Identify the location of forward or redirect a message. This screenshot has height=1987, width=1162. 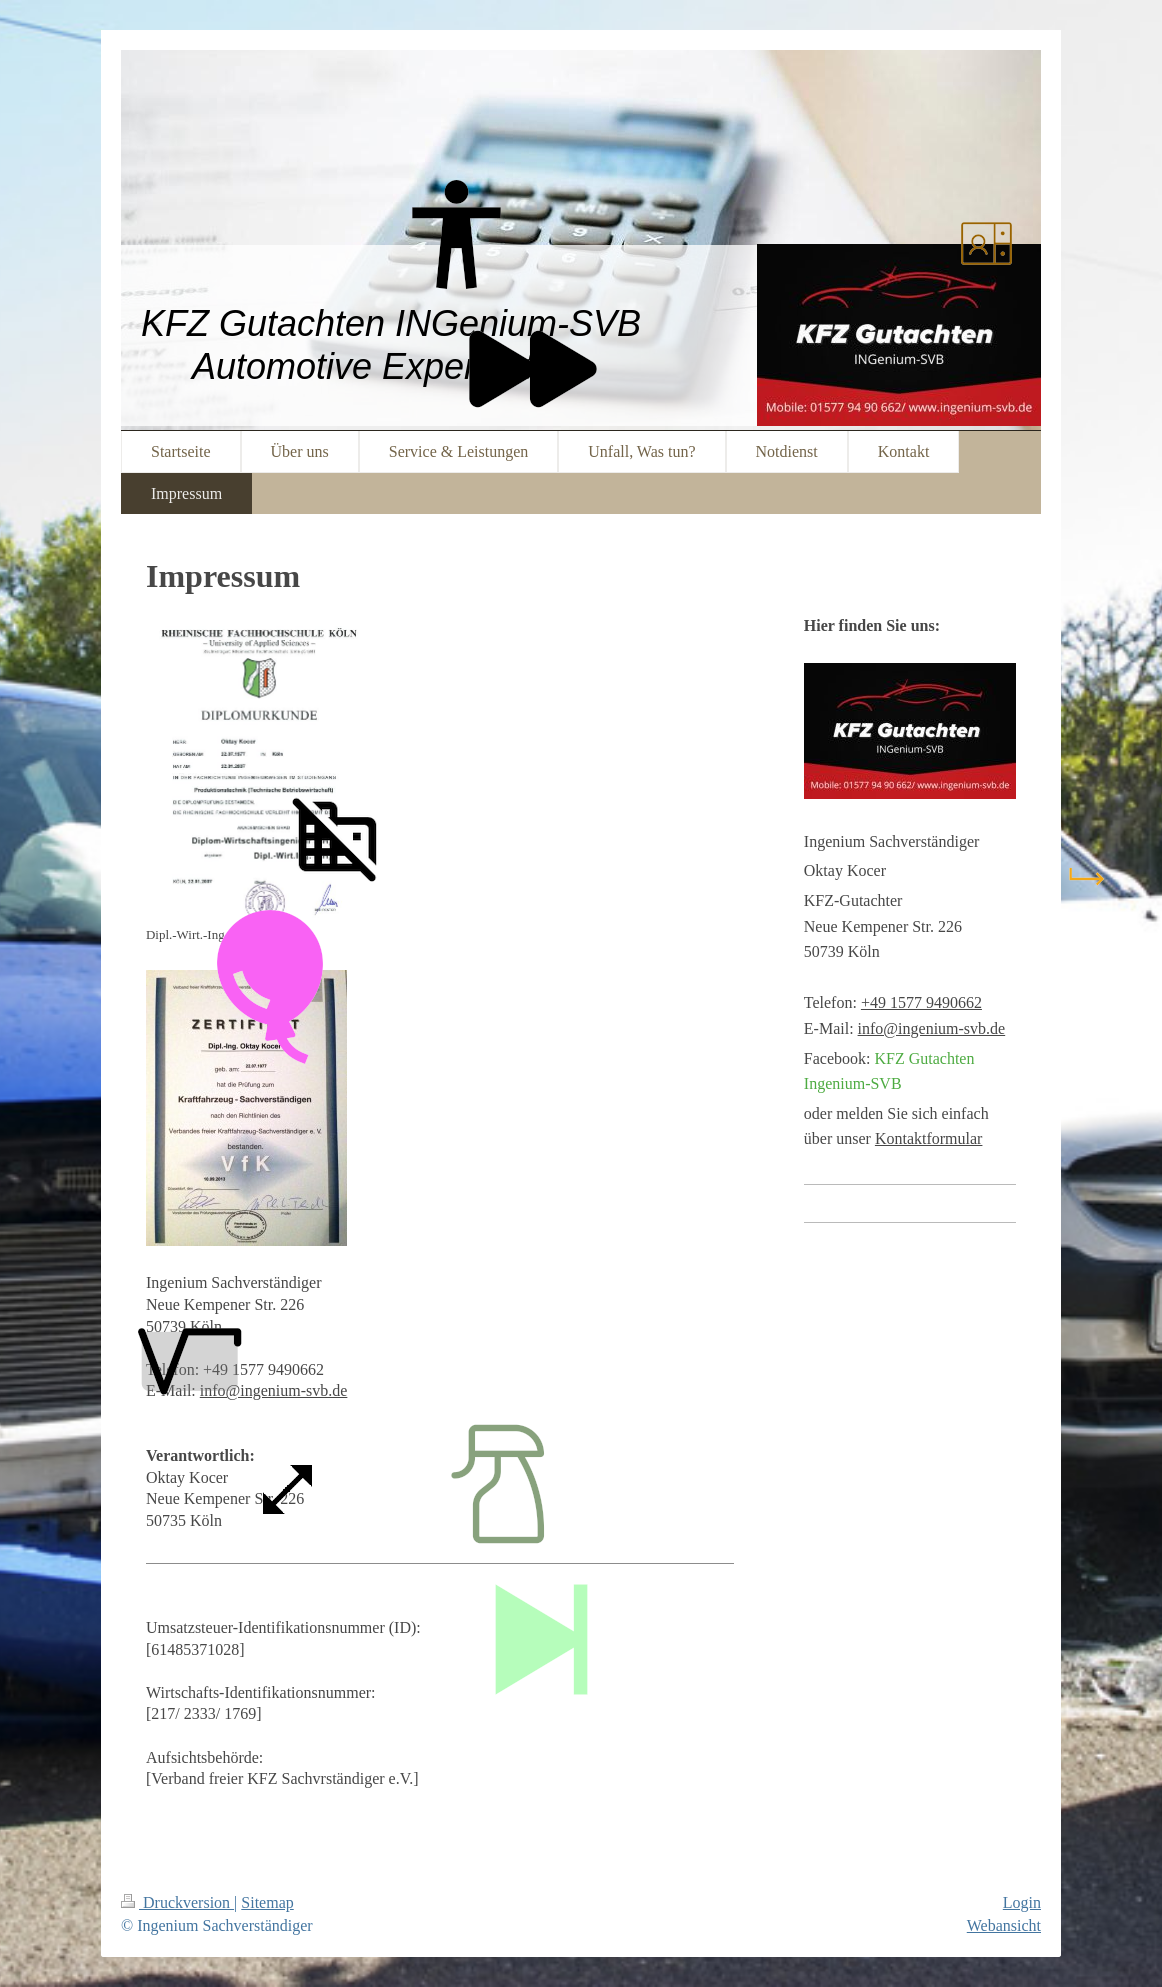
(1086, 876).